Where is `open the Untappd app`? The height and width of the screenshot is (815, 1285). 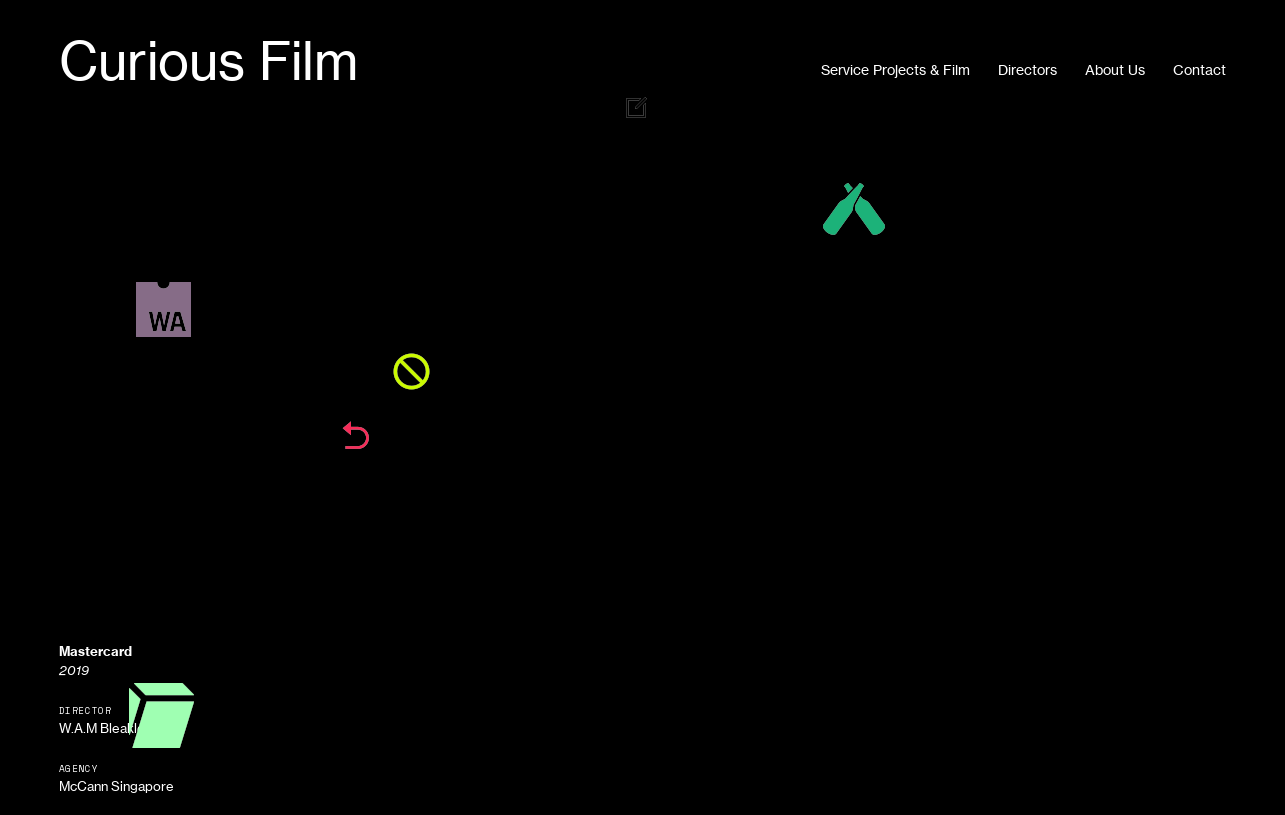
open the Untappd app is located at coordinates (854, 209).